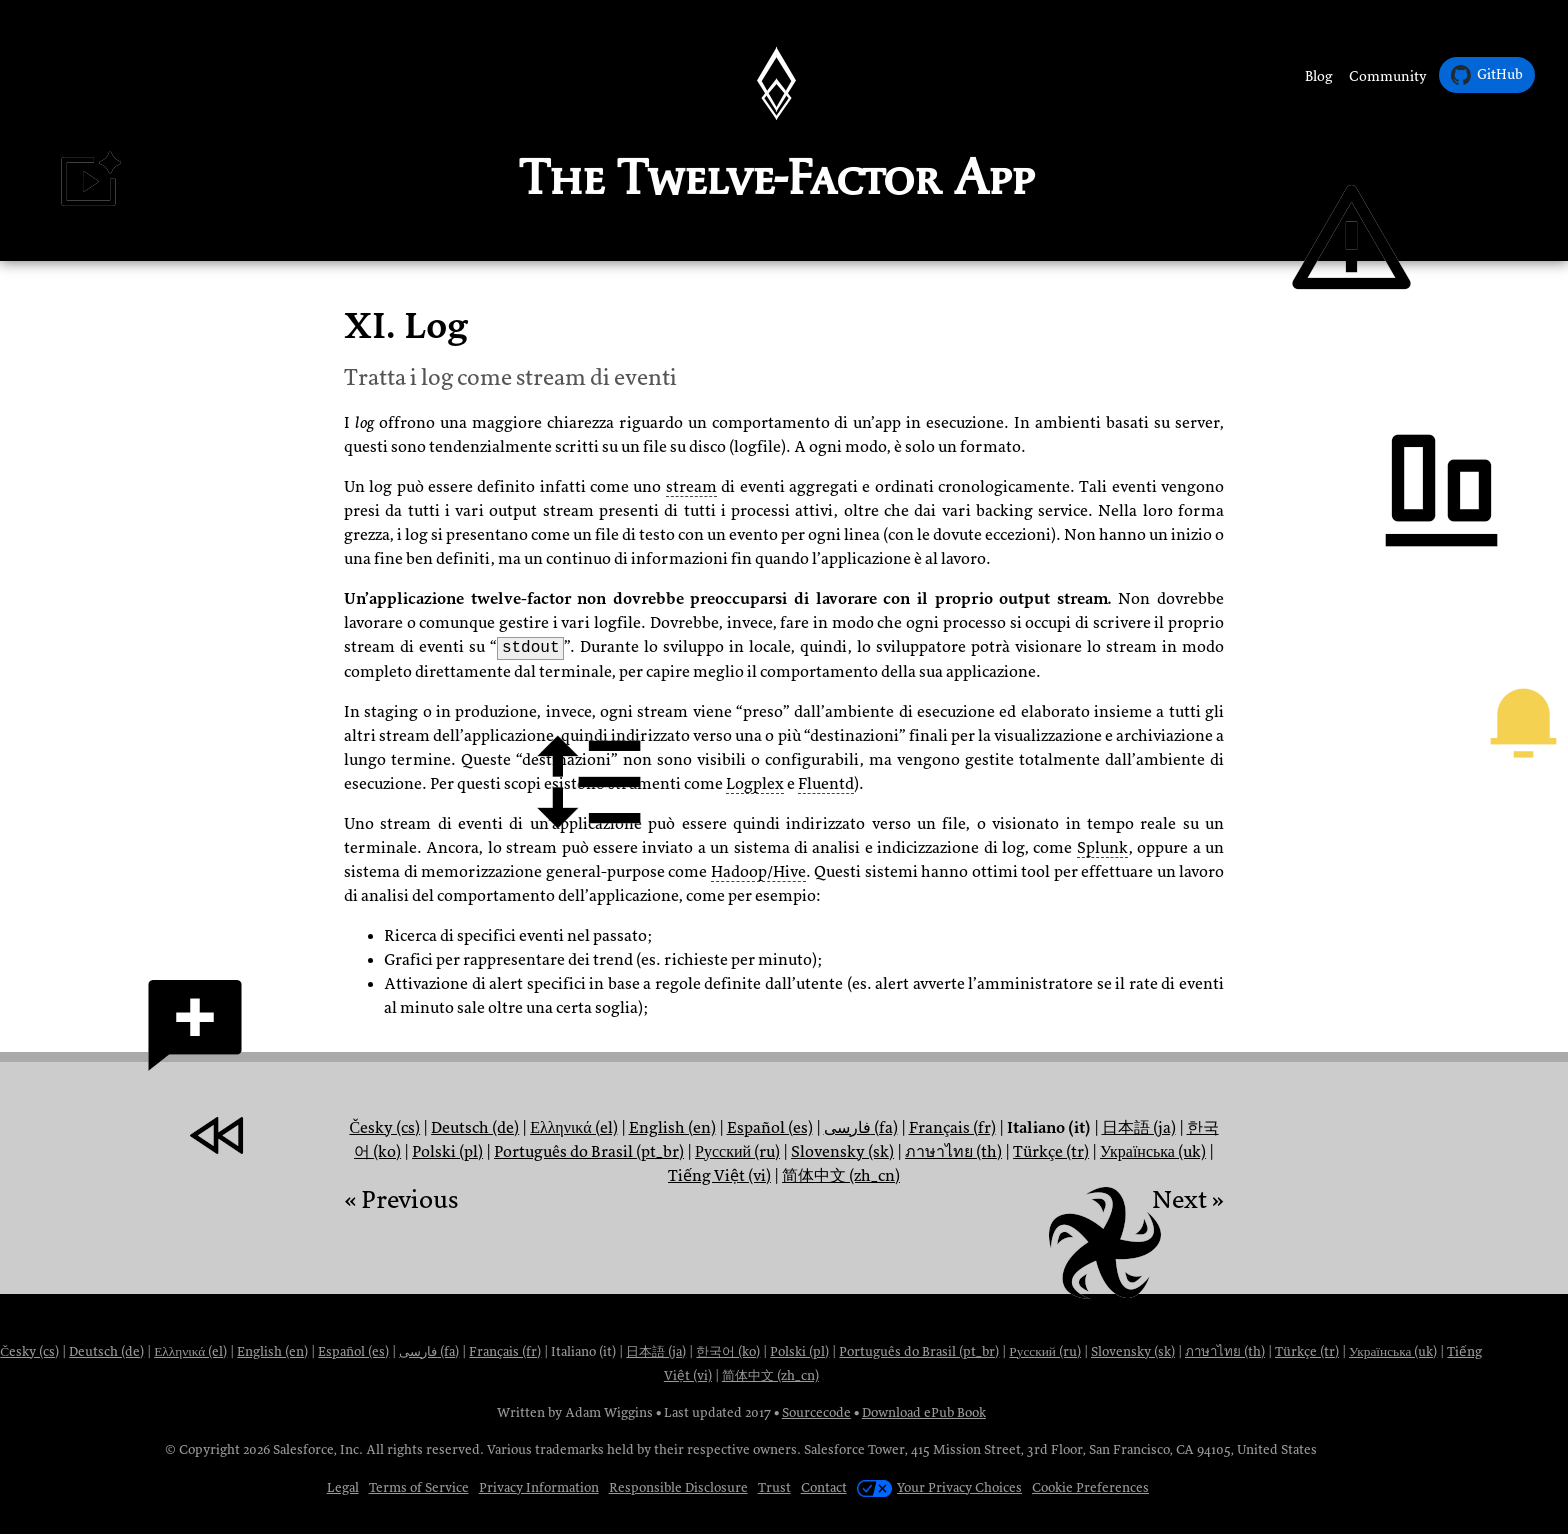  What do you see at coordinates (594, 782) in the screenshot?
I see `adjust line height or text spacing` at bounding box center [594, 782].